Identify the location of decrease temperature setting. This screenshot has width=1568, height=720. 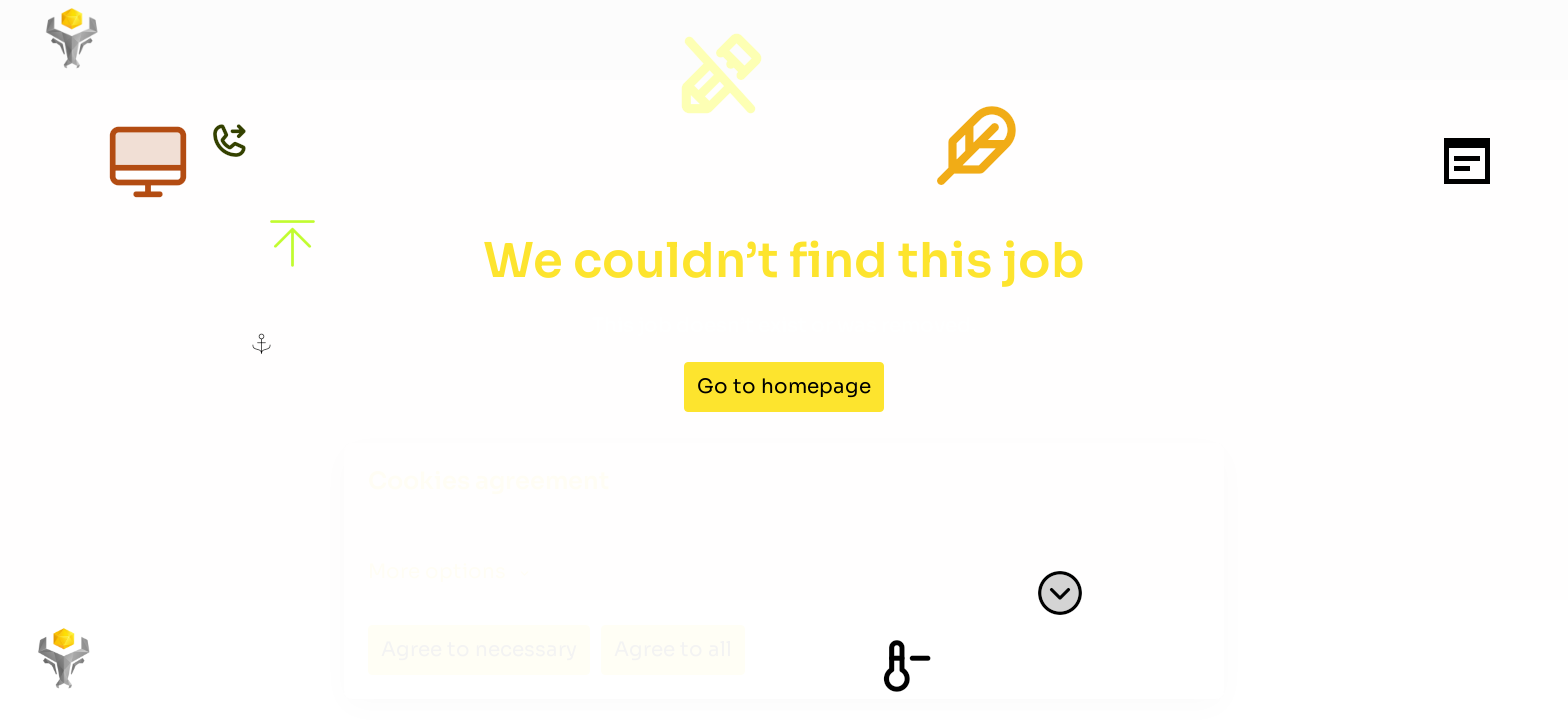
(902, 666).